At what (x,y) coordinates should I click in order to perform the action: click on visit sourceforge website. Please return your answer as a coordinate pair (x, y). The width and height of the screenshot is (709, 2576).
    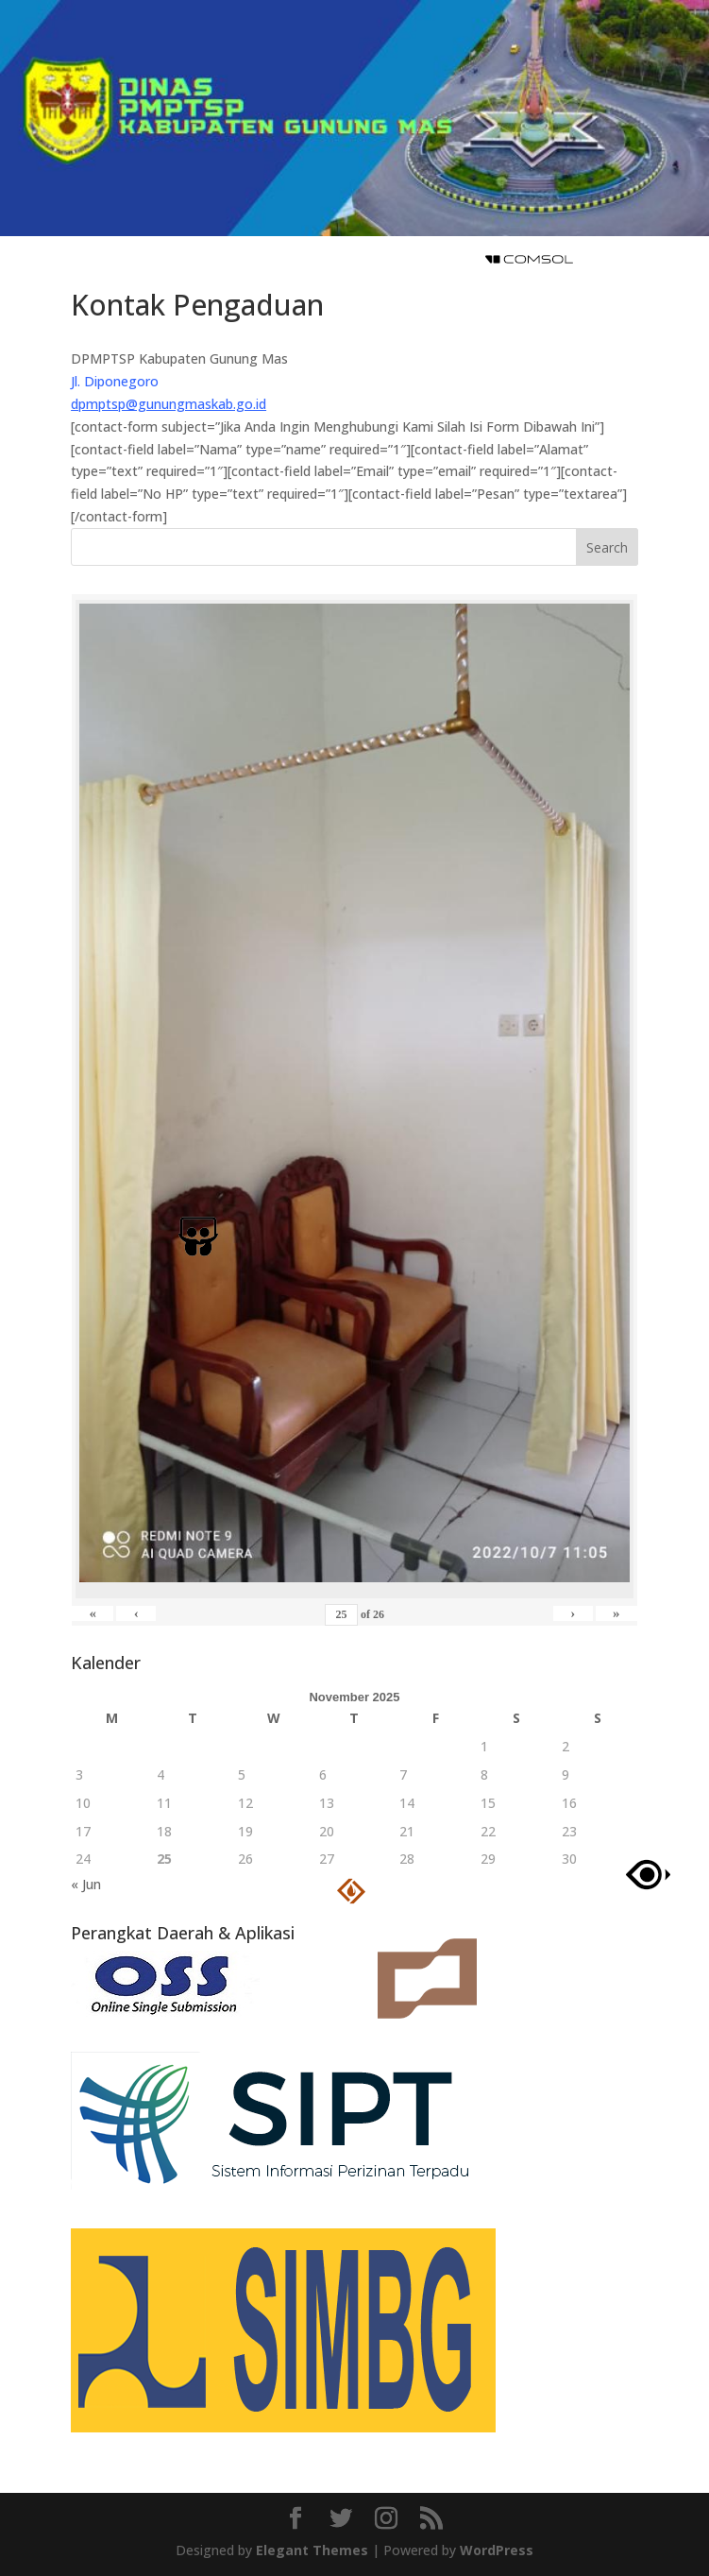
    Looking at the image, I should click on (351, 1891).